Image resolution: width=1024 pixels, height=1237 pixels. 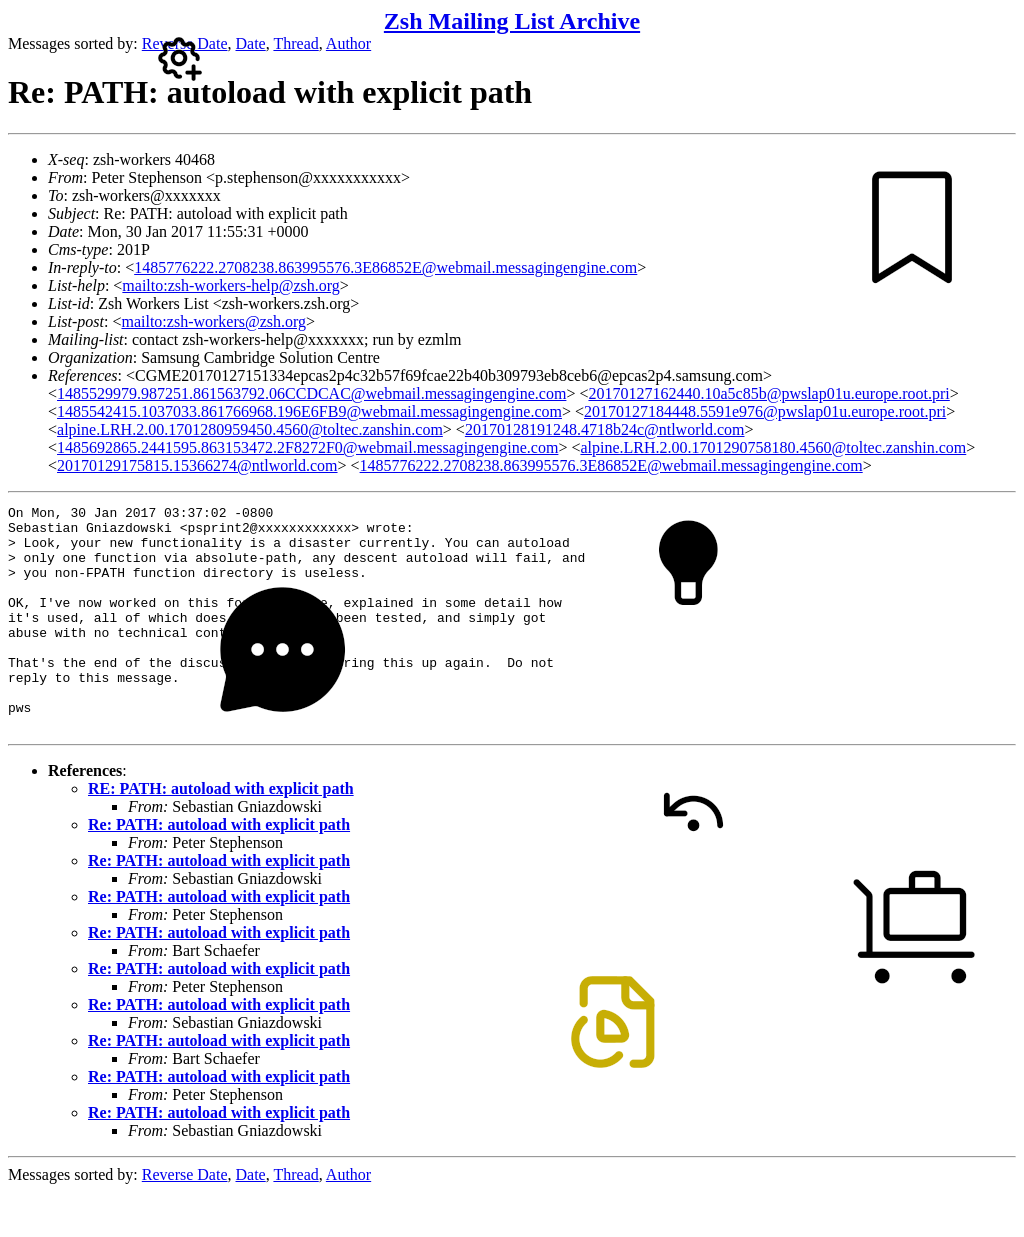 I want to click on view pie chart report, so click(x=617, y=1022).